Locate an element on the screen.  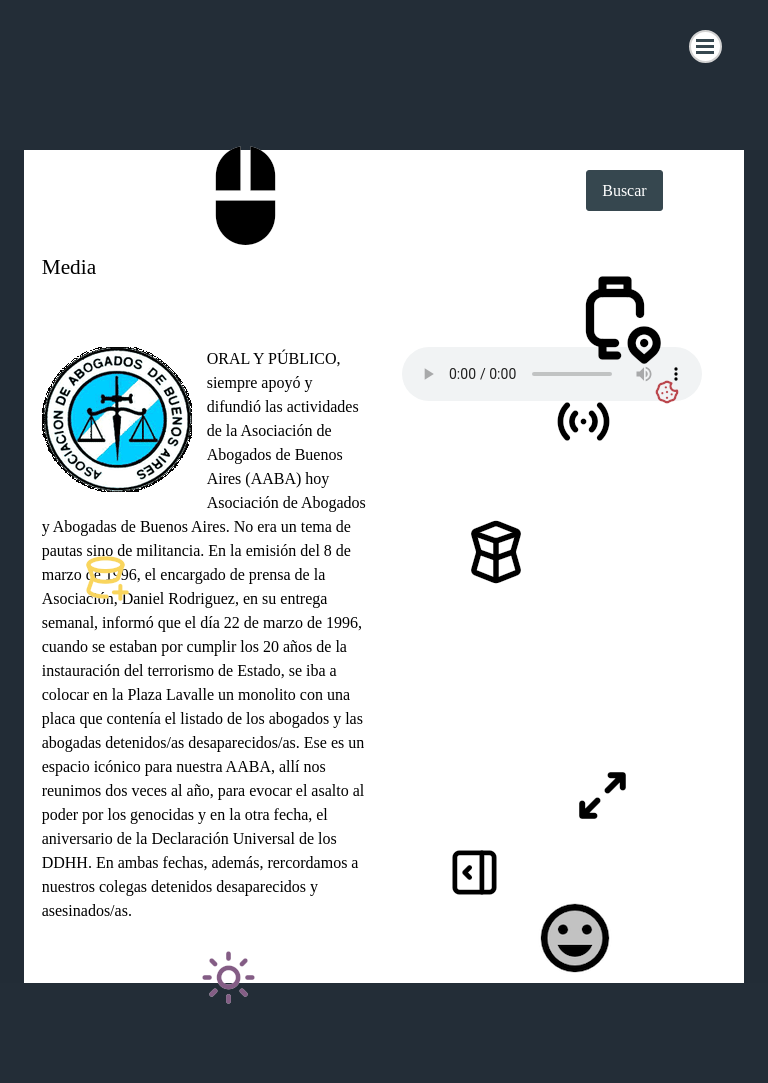
manage cookie preferences is located at coordinates (667, 392).